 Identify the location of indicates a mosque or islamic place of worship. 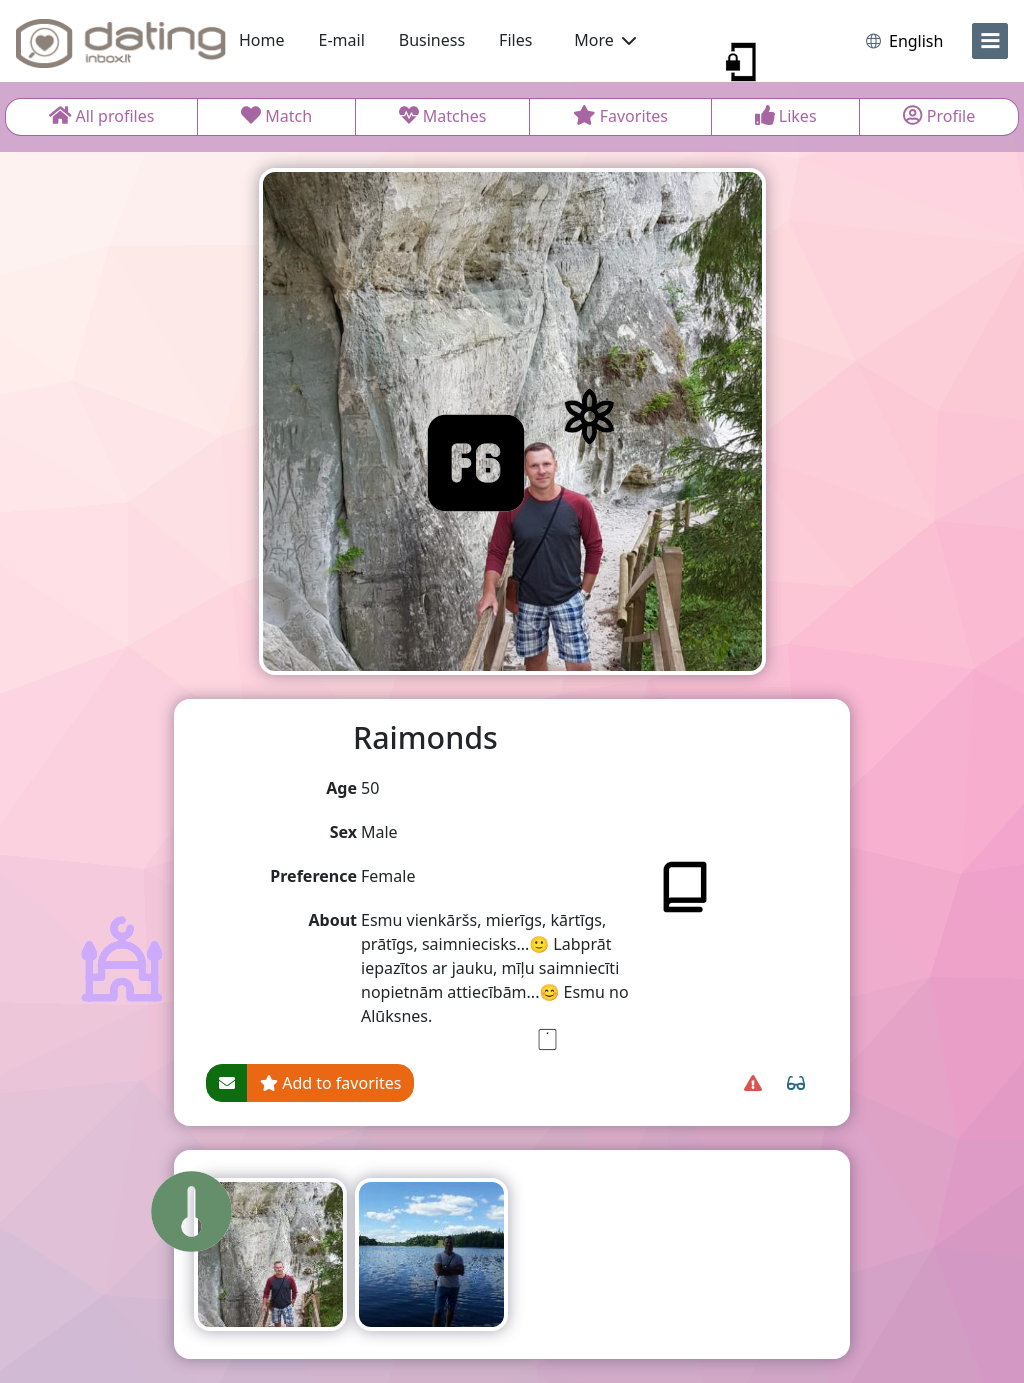
(122, 961).